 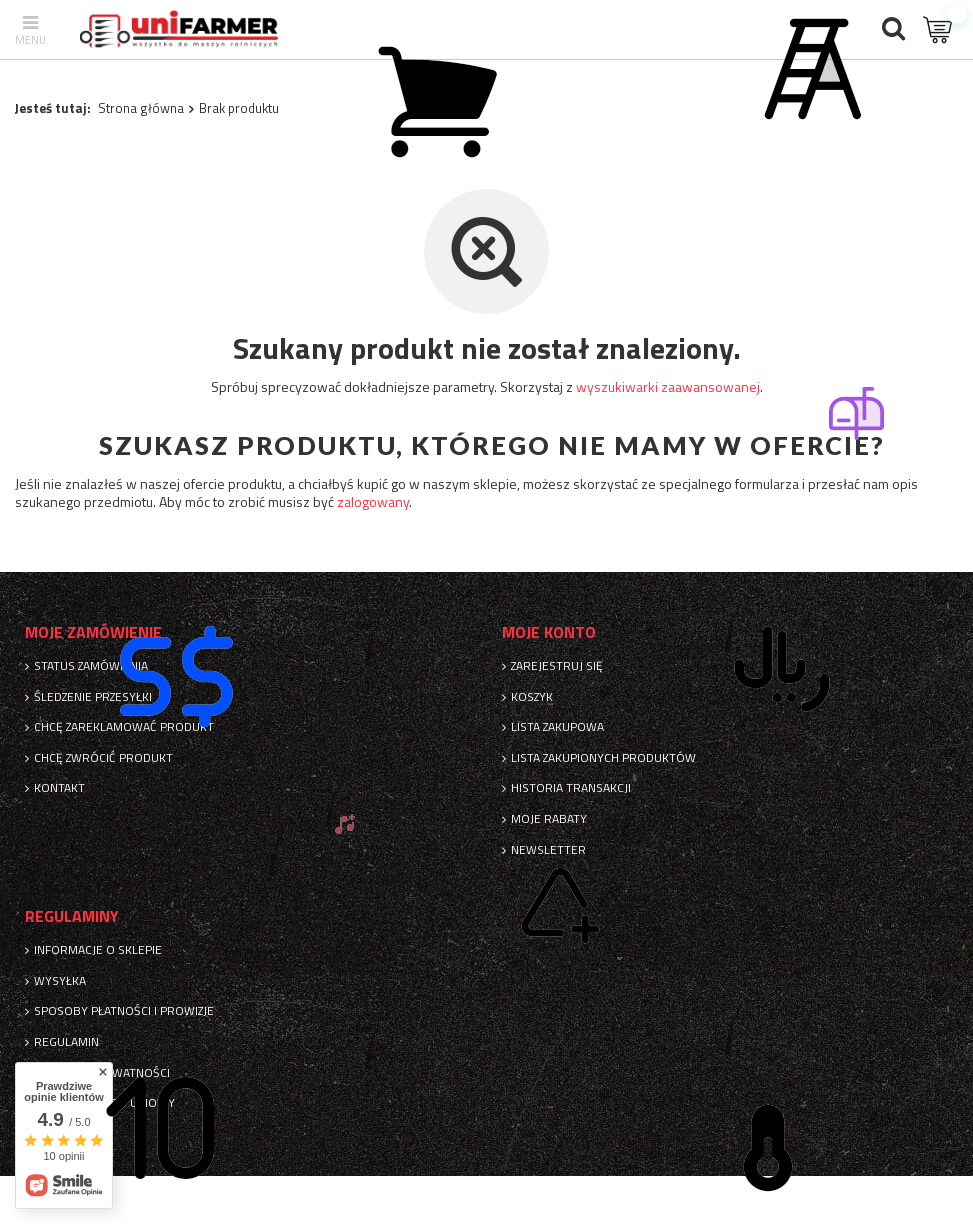 I want to click on indicates singapore dollar currency, so click(x=176, y=676).